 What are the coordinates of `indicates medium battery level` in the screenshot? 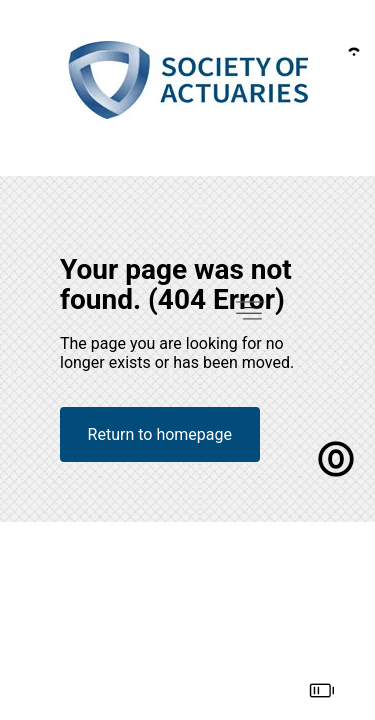 It's located at (321, 690).